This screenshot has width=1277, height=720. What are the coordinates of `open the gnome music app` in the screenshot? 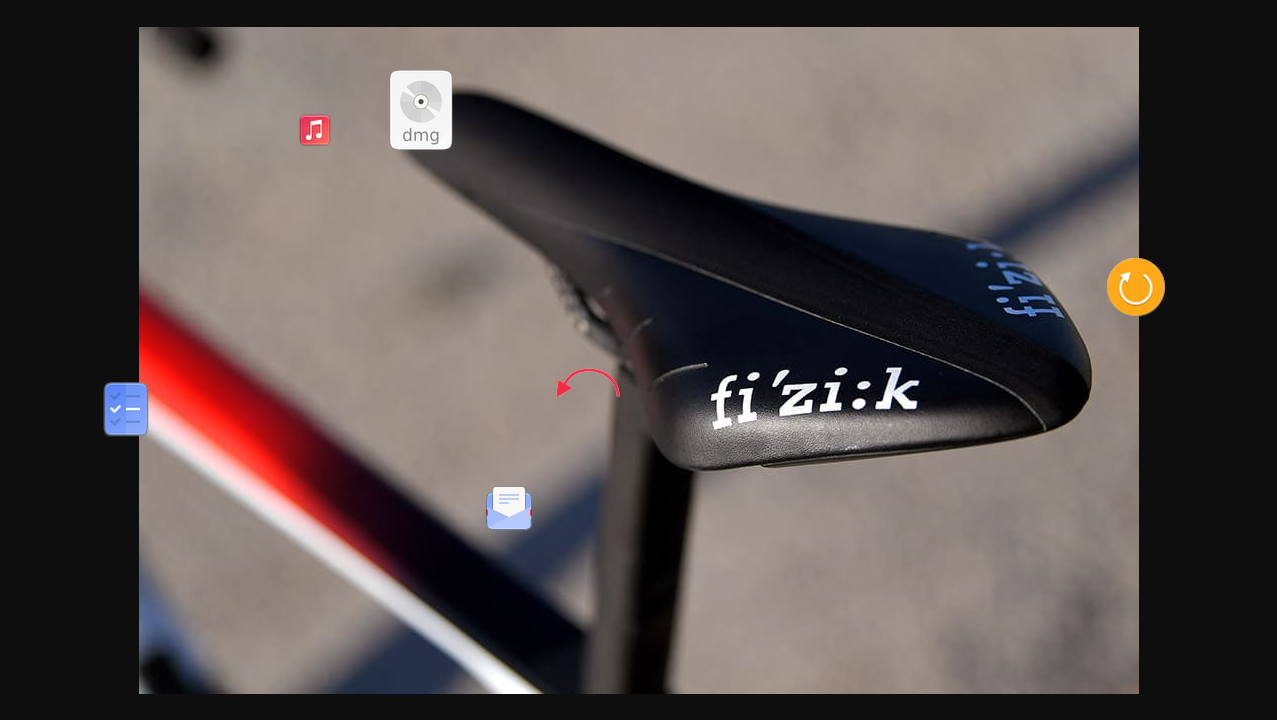 It's located at (315, 130).